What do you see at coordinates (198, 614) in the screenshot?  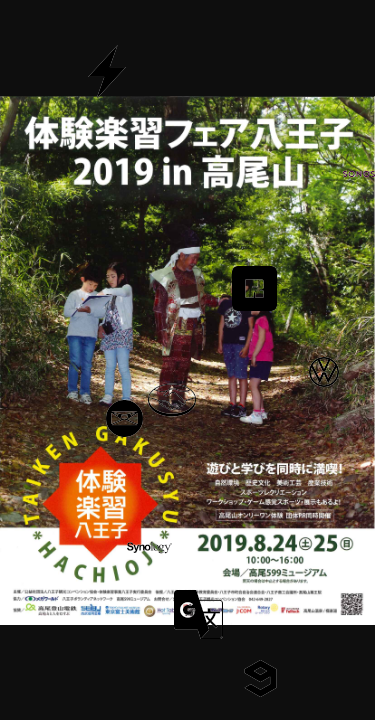 I see `open google translate` at bounding box center [198, 614].